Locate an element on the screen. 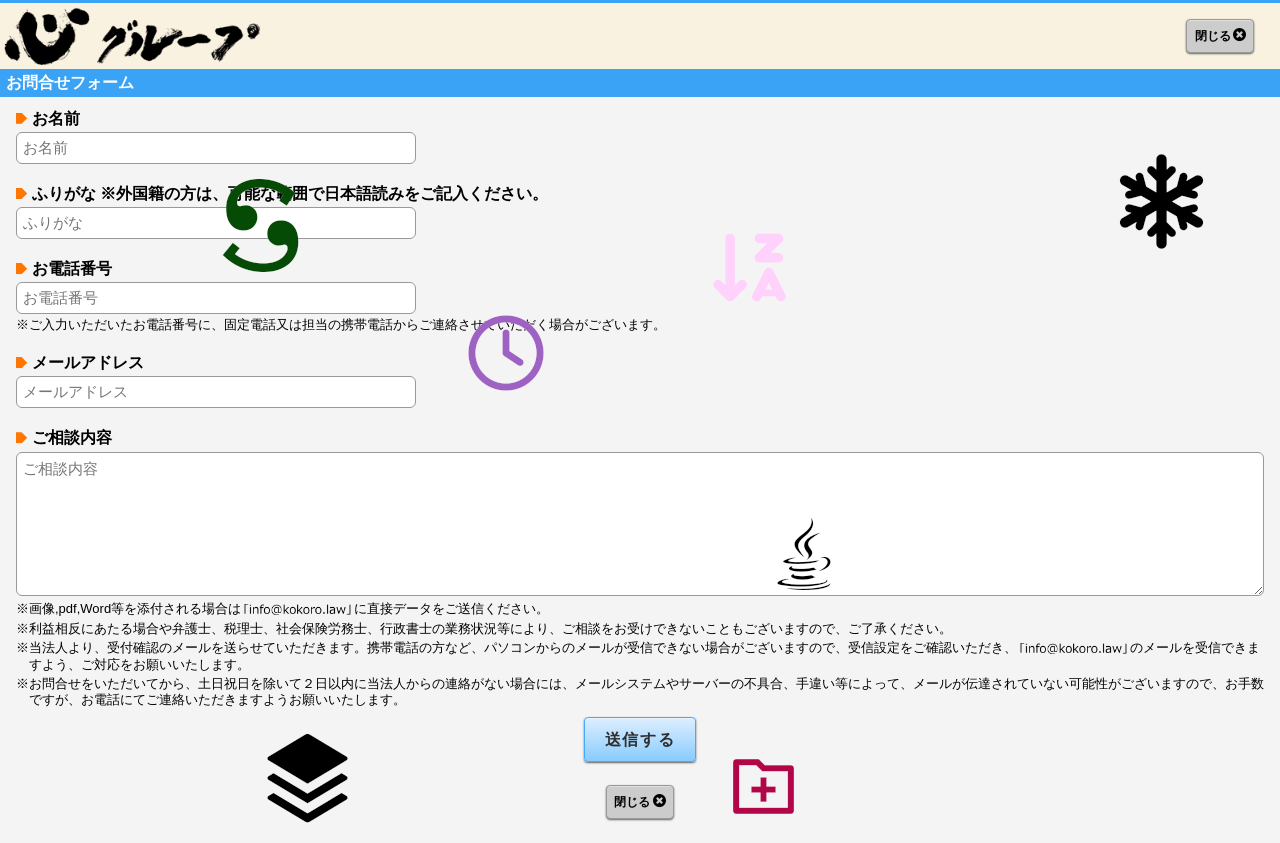 This screenshot has width=1280, height=843. view time or clock settings is located at coordinates (506, 353).